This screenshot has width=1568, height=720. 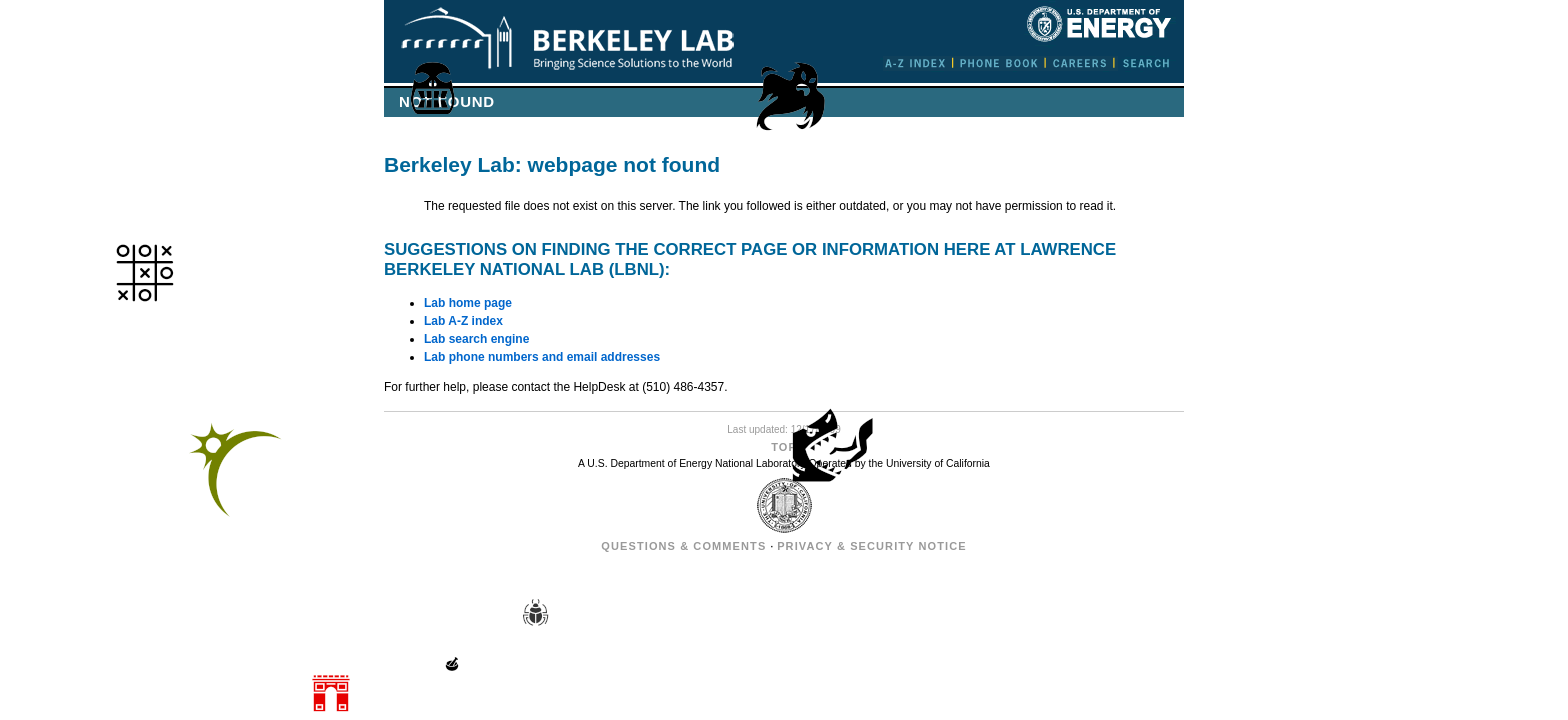 What do you see at coordinates (790, 96) in the screenshot?
I see `ghost enemy or spirit character in a game` at bounding box center [790, 96].